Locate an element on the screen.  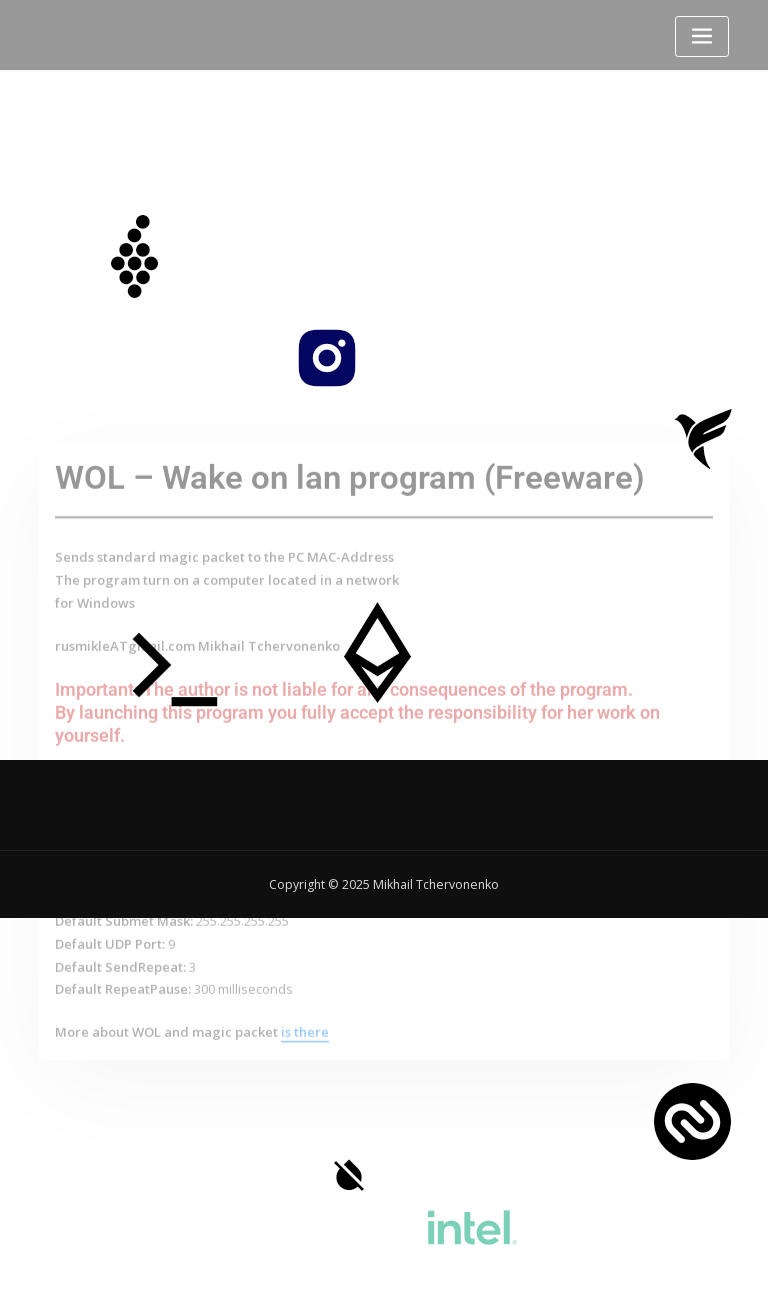
Intel corporation brand logo is located at coordinates (472, 1227).